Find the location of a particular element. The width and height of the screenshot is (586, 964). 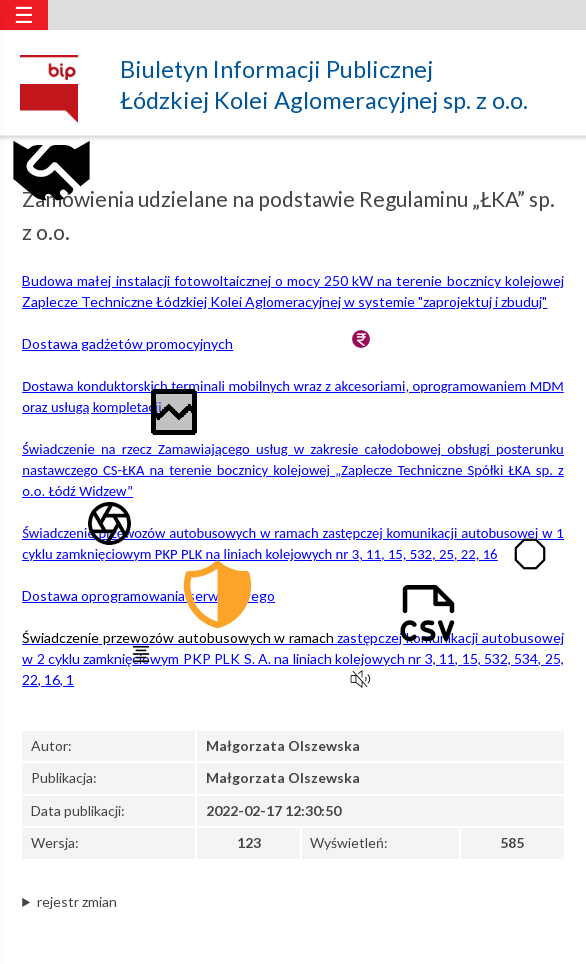

mute audio or sound is located at coordinates (360, 679).